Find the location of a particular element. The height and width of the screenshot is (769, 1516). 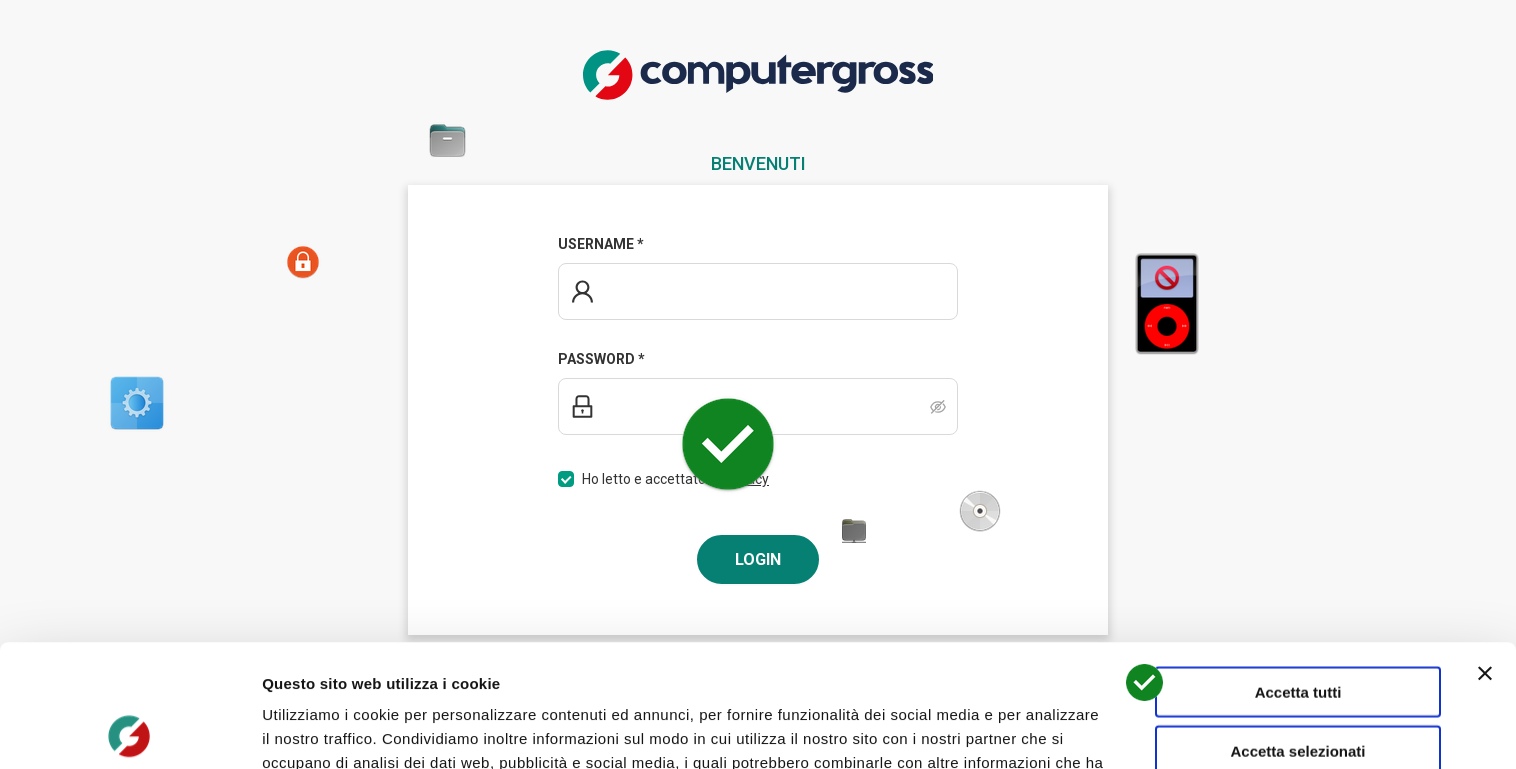

iPod device with sync error or connection issue is located at coordinates (1167, 304).